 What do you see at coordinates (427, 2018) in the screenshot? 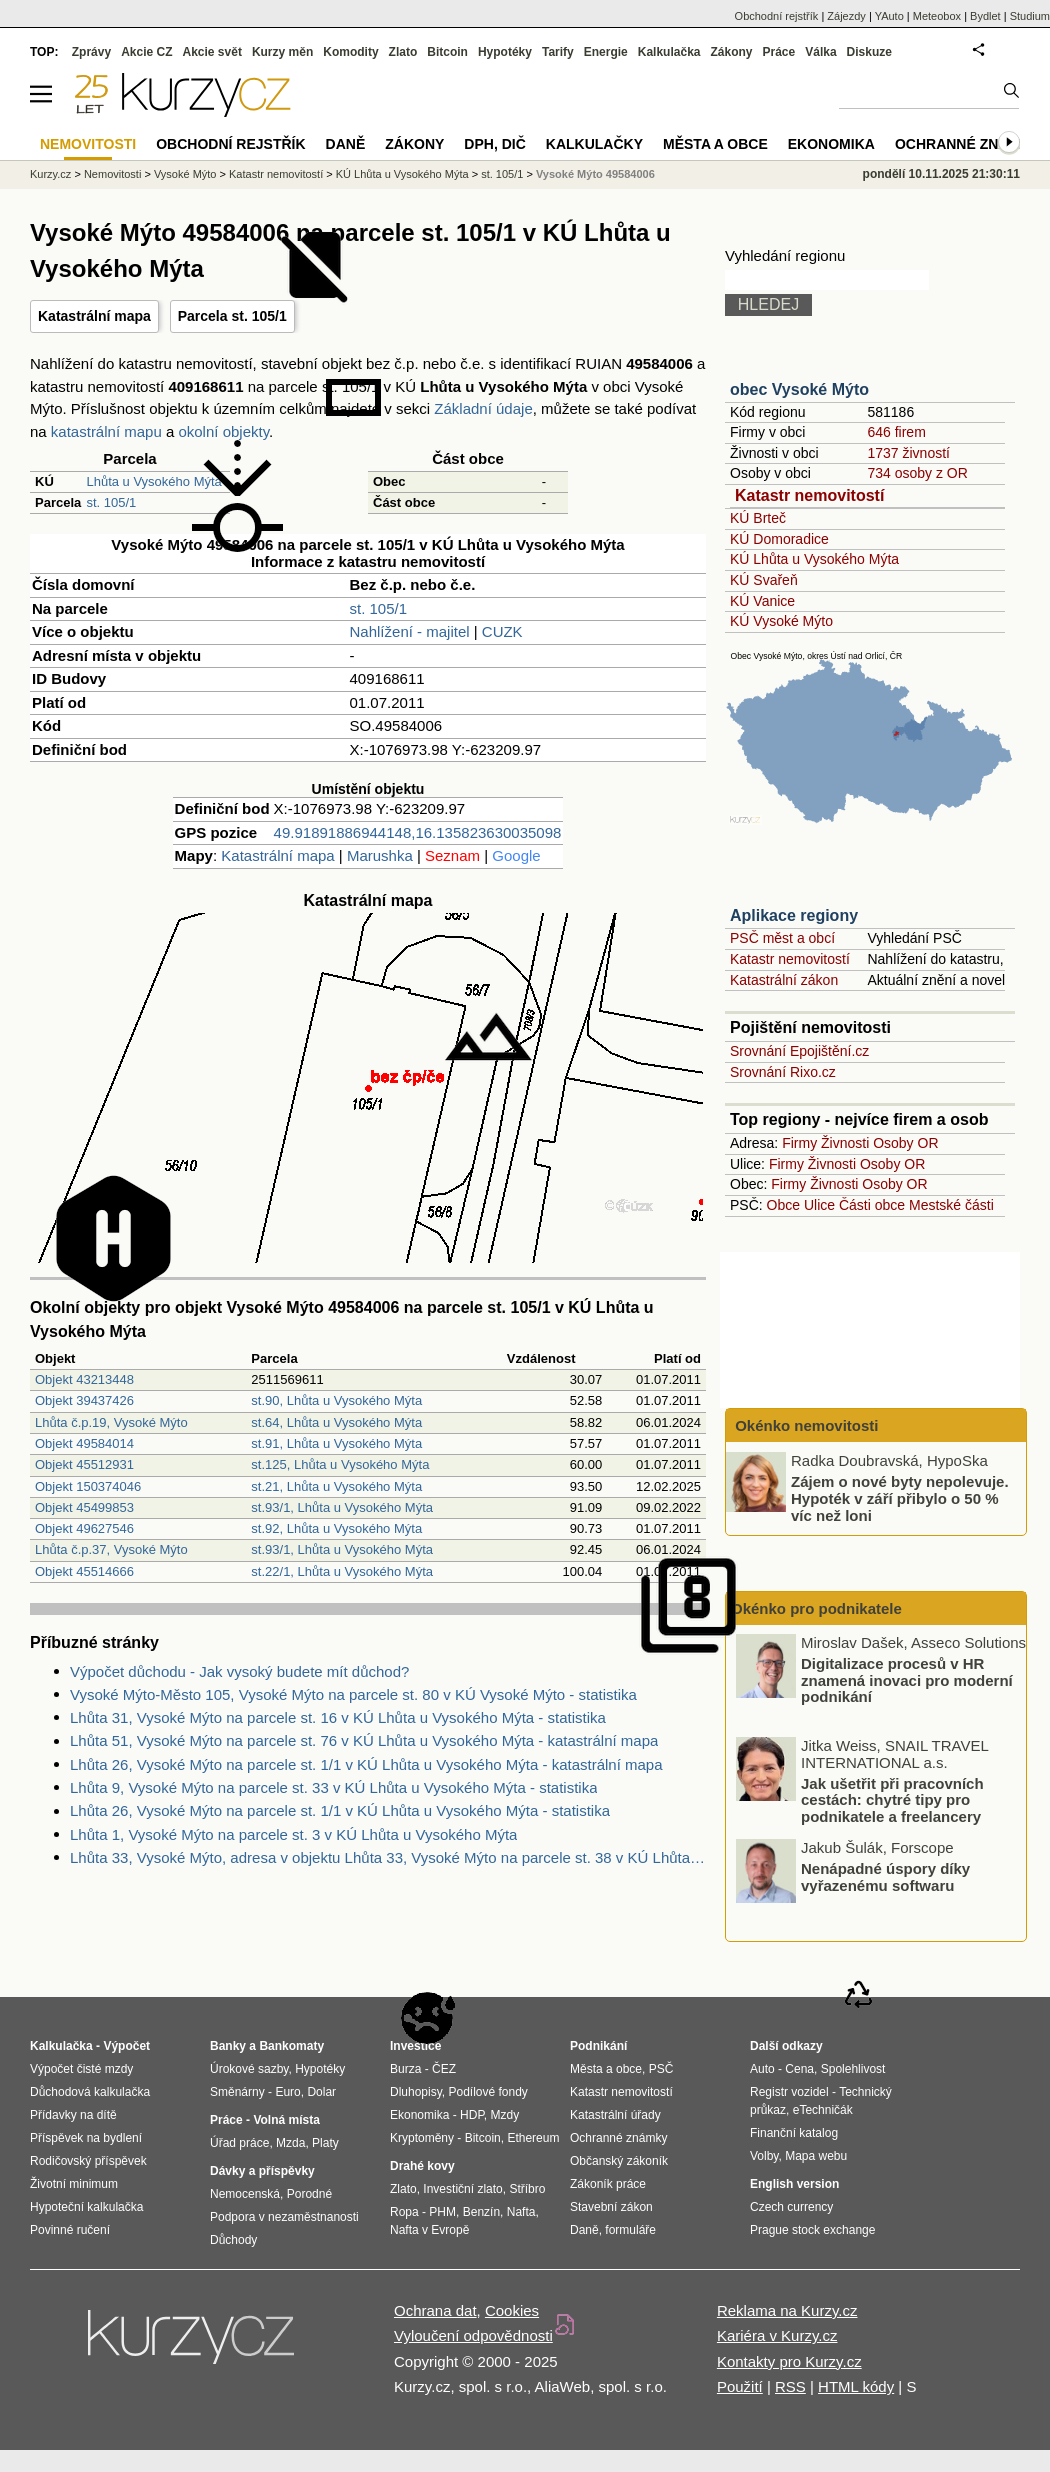
I see `report feeling unwell or sick` at bounding box center [427, 2018].